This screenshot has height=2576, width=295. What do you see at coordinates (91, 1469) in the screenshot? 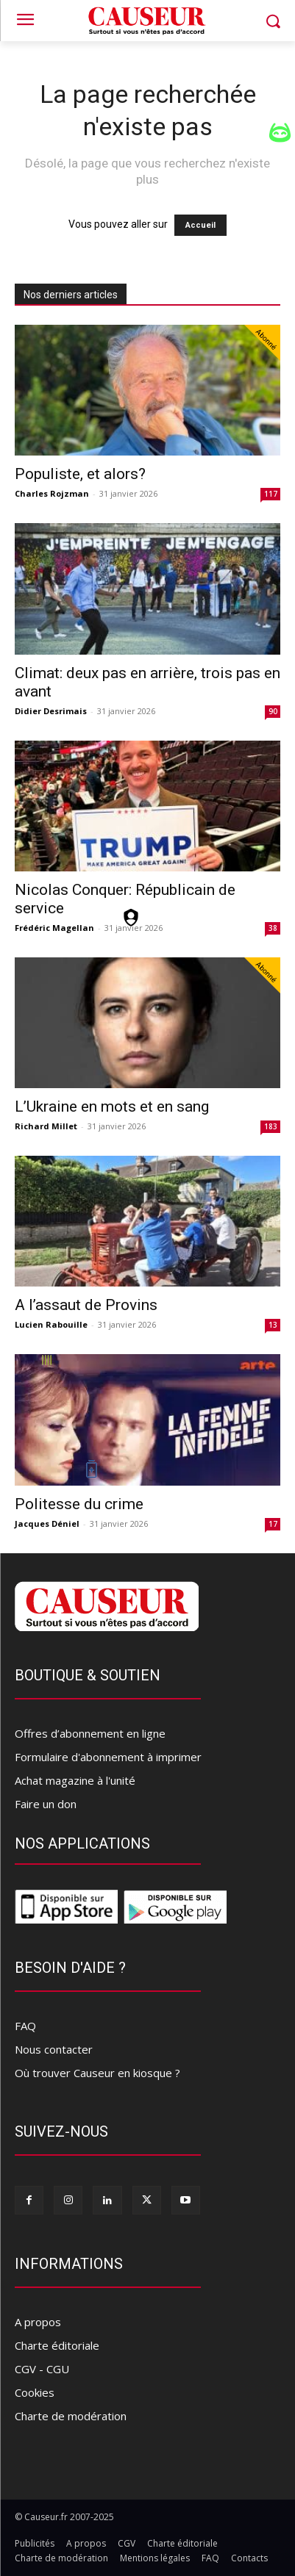
I see `add a new battery or power source` at bounding box center [91, 1469].